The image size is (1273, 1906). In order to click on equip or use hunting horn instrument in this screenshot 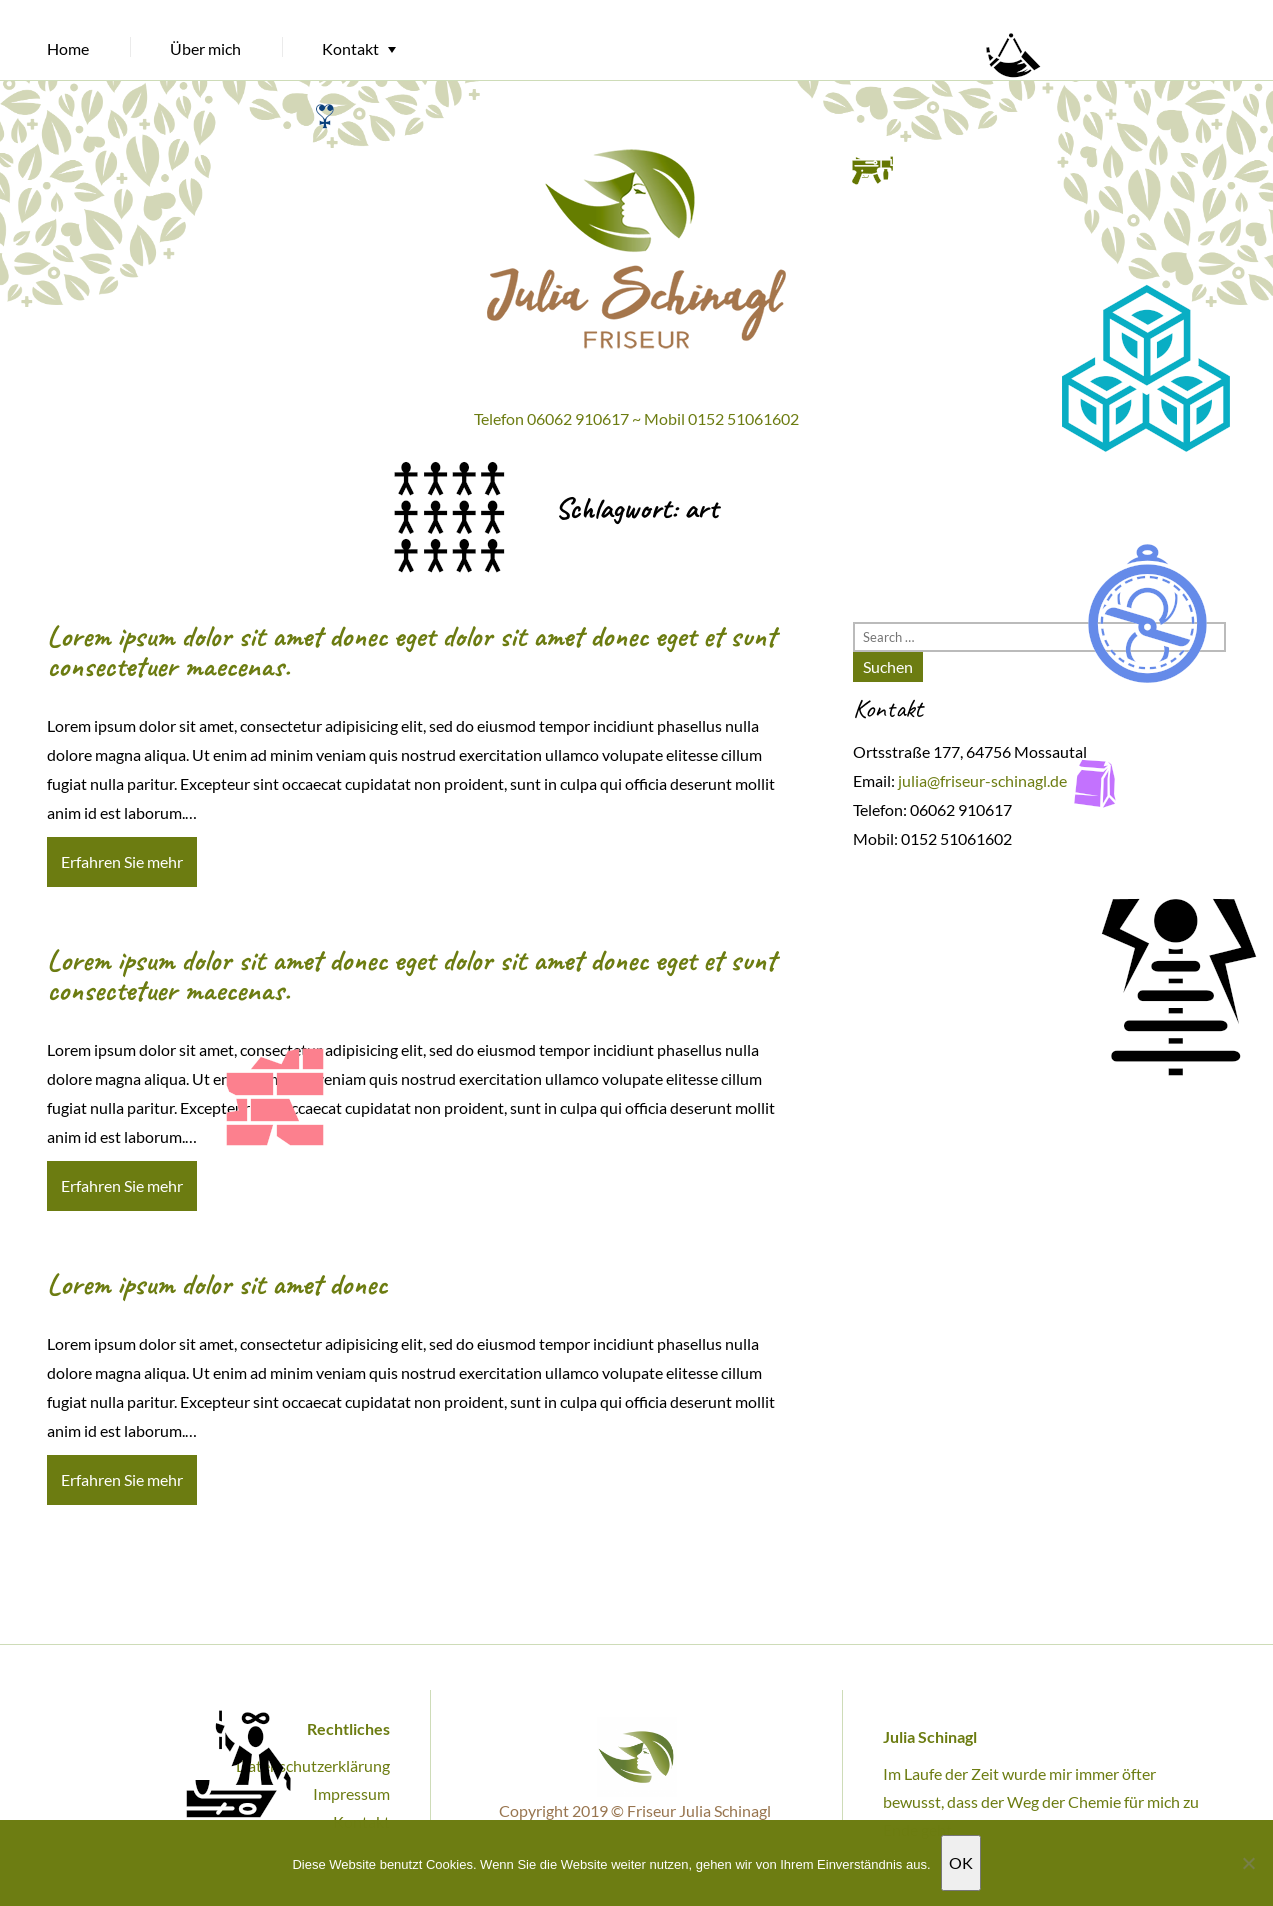, I will do `click(1013, 58)`.